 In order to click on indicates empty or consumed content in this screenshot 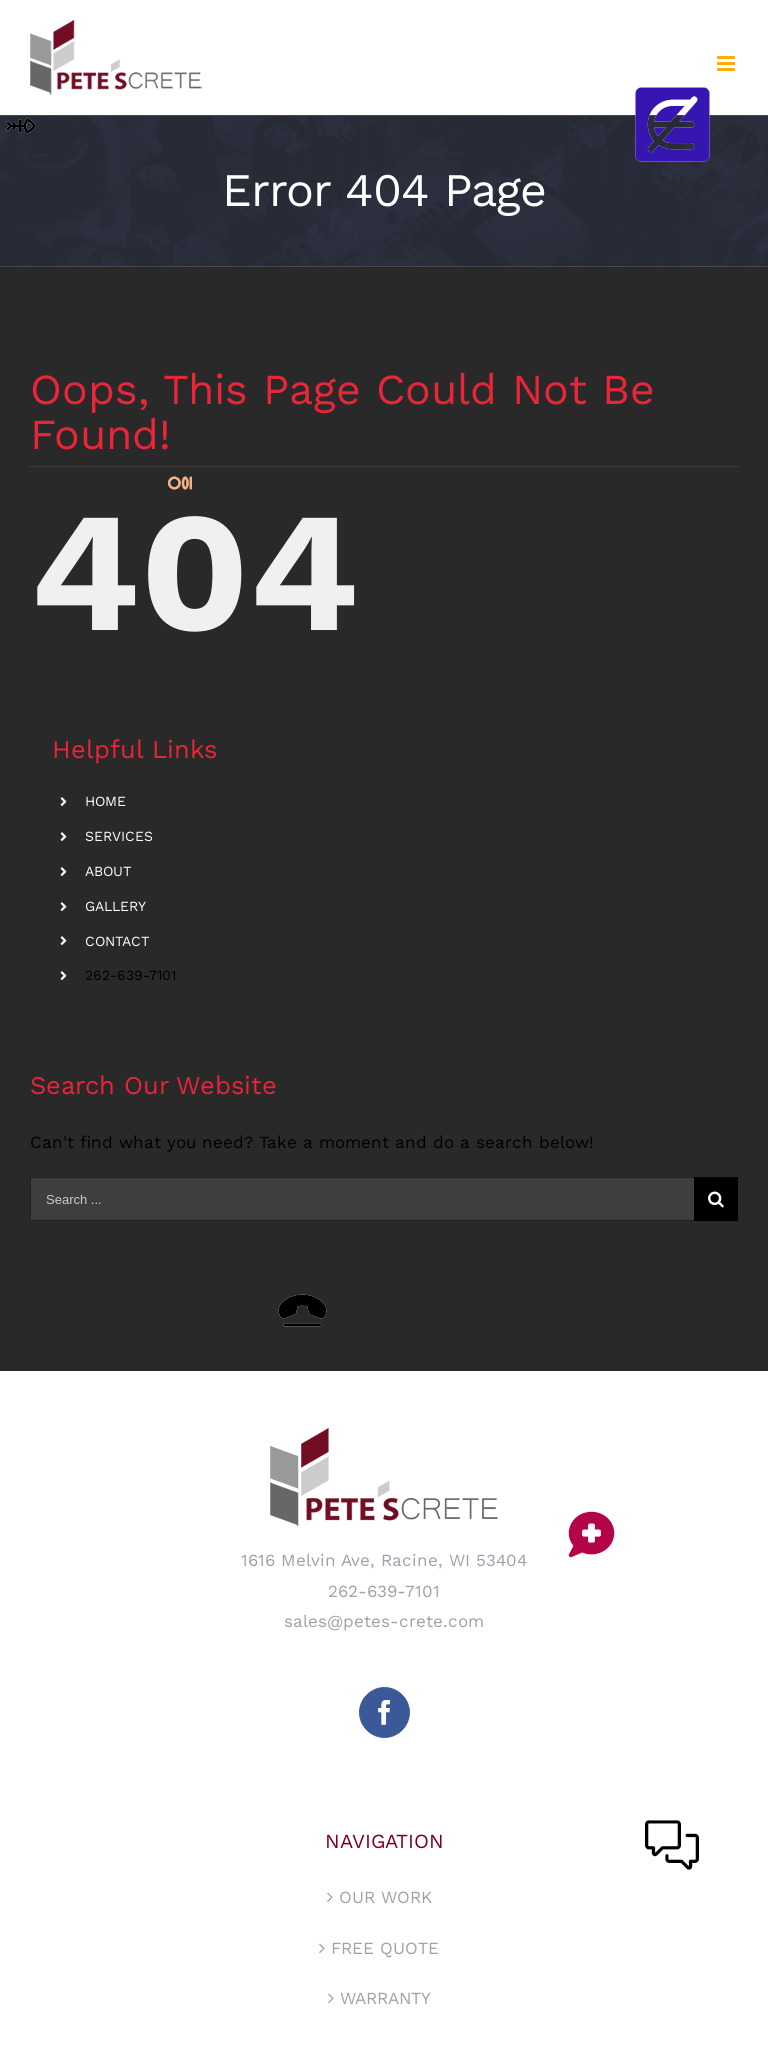, I will do `click(21, 126)`.